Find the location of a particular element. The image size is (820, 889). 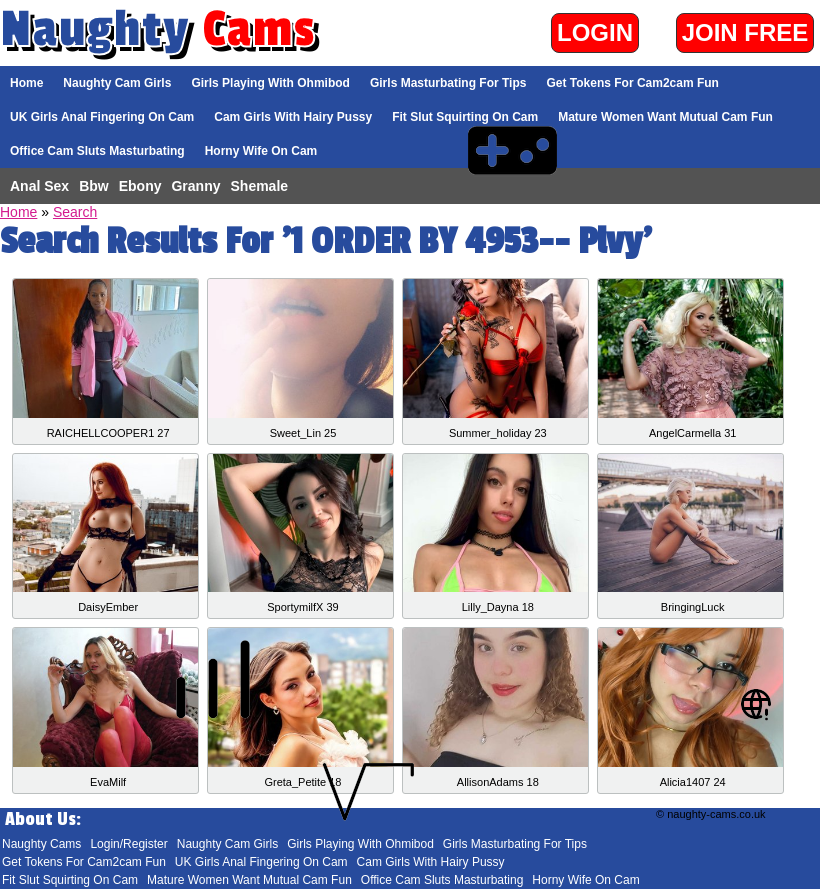

view analytics or statistics is located at coordinates (213, 677).